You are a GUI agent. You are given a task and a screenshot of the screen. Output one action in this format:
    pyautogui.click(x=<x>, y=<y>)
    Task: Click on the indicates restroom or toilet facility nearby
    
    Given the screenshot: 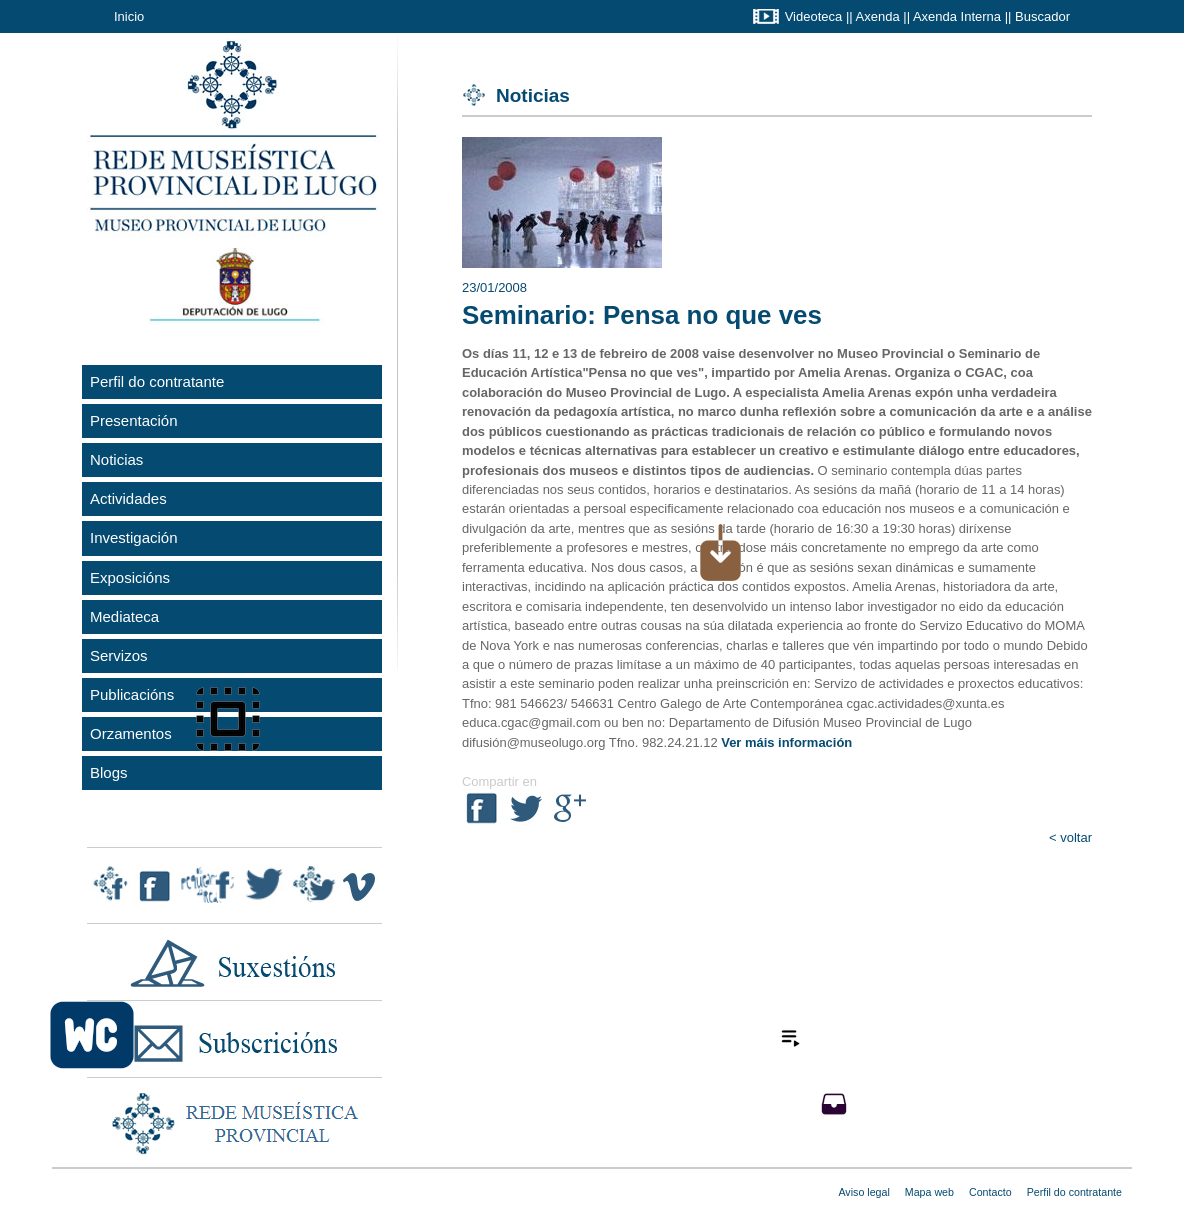 What is the action you would take?
    pyautogui.click(x=92, y=1035)
    